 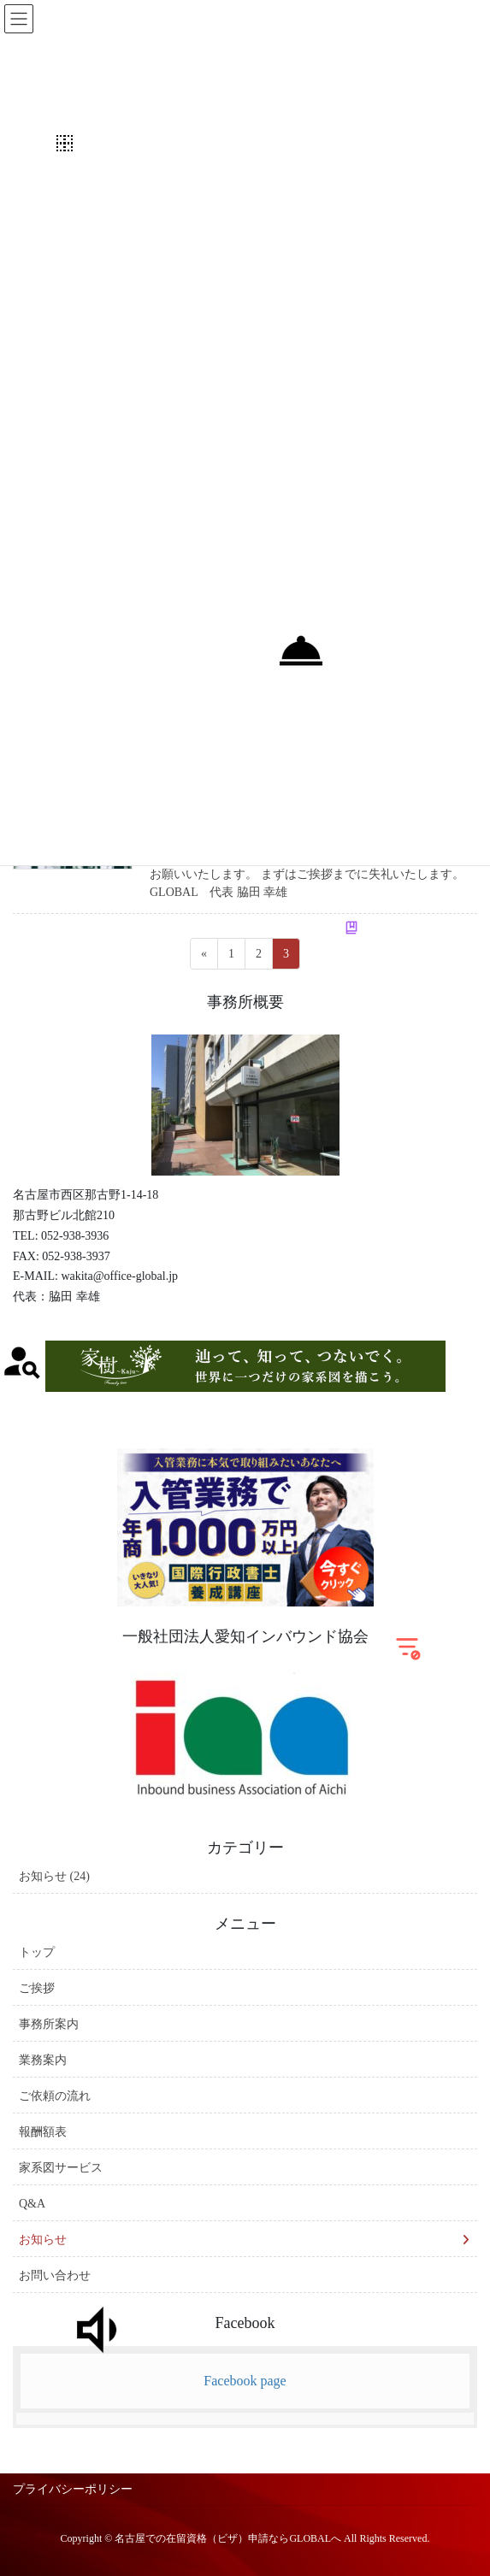 I want to click on request room service, so click(x=301, y=651).